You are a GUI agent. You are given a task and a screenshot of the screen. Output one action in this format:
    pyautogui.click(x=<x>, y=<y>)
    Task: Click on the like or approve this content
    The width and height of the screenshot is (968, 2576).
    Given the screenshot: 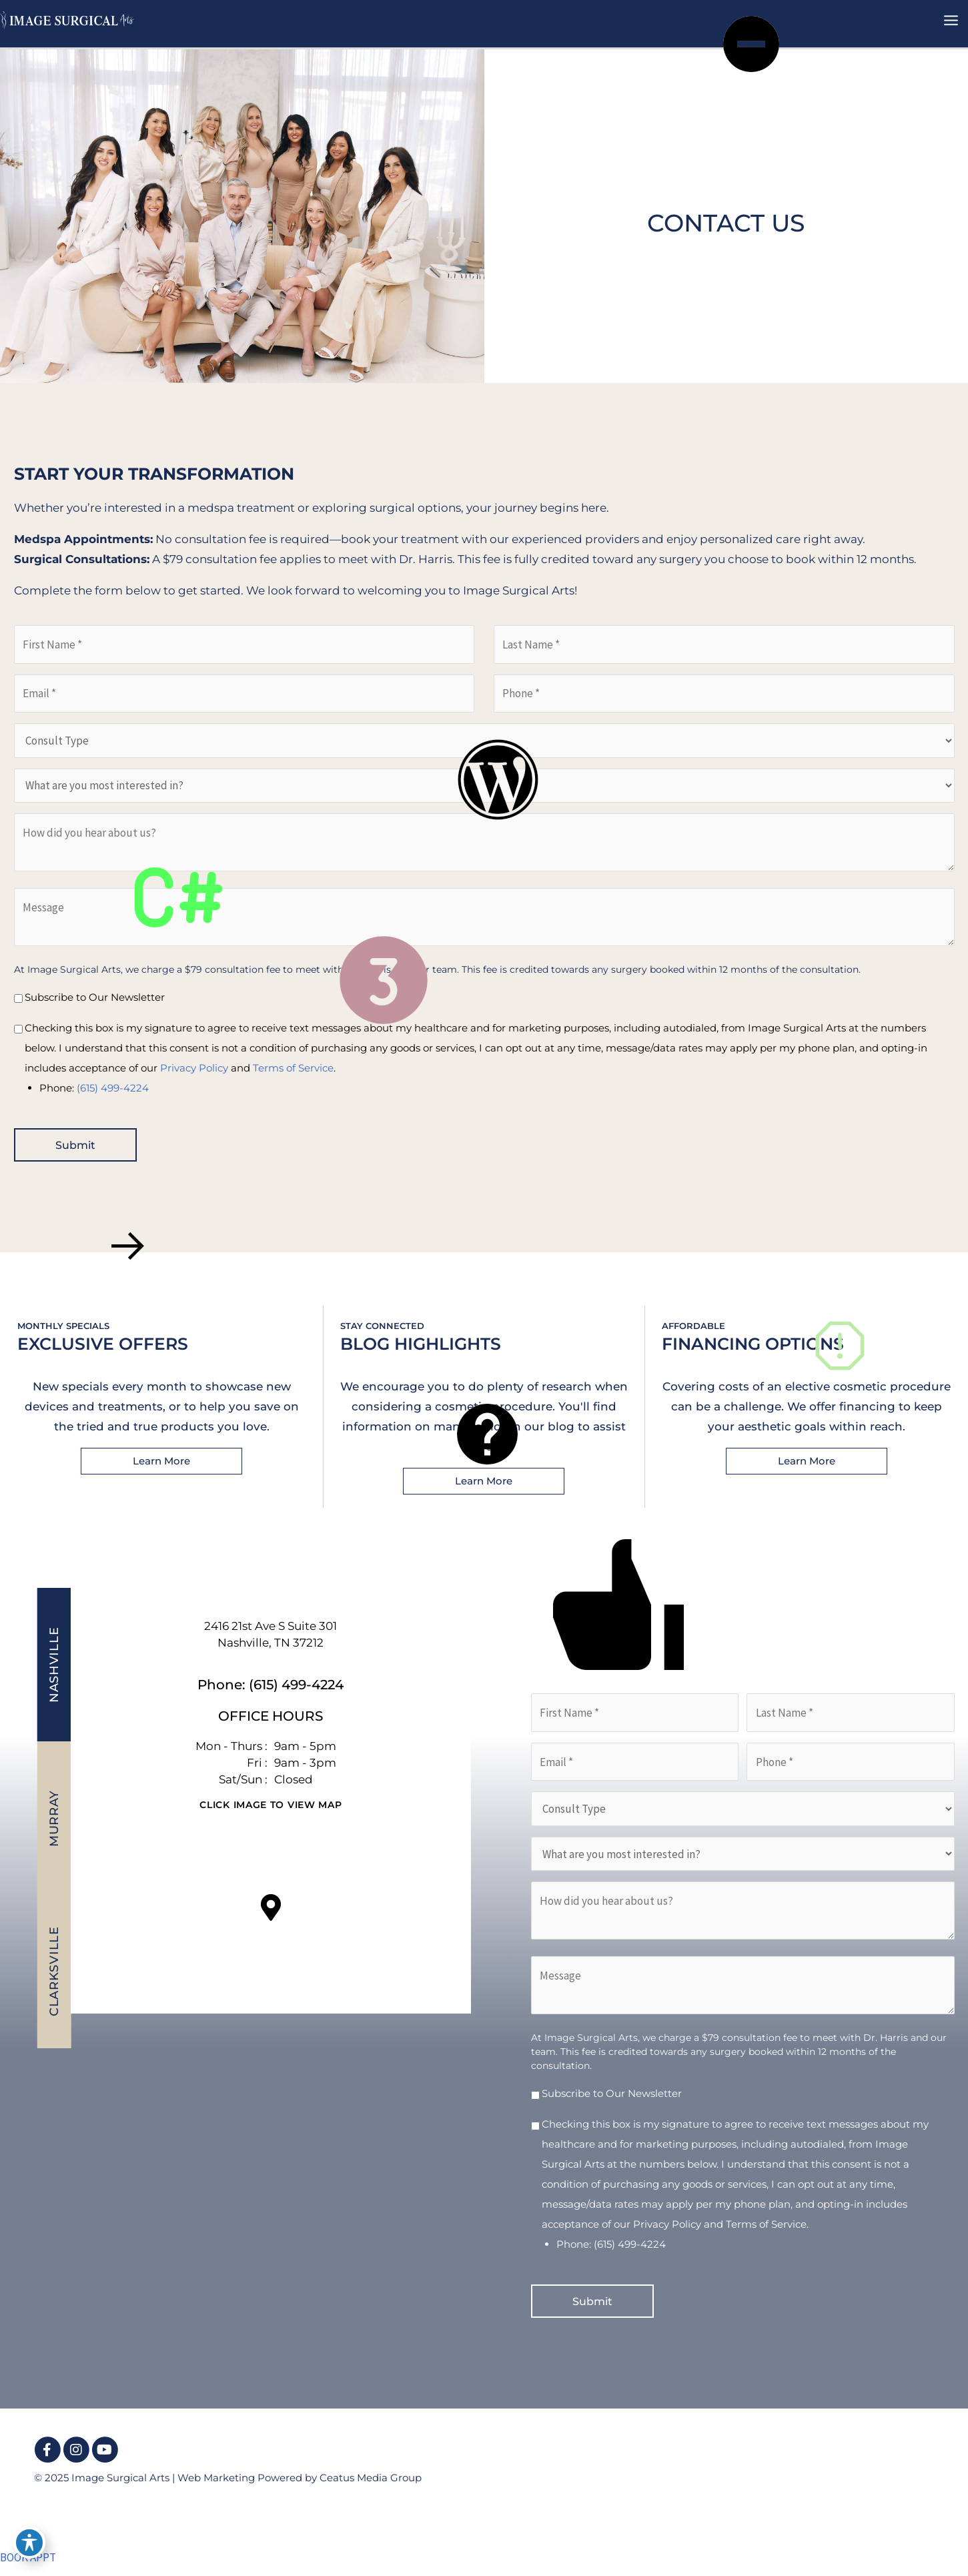 What is the action you would take?
    pyautogui.click(x=618, y=1605)
    